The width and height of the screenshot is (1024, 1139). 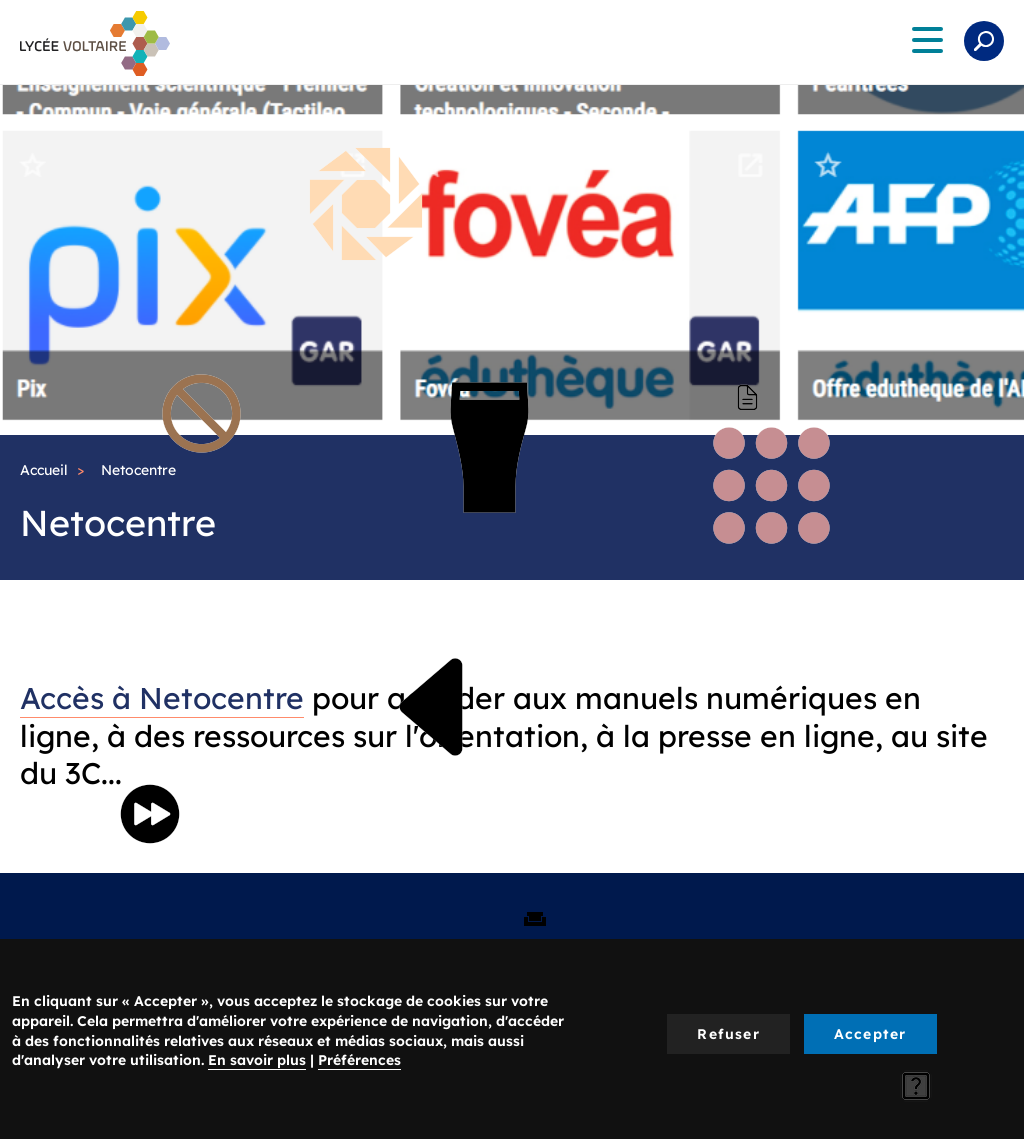 What do you see at coordinates (771, 485) in the screenshot?
I see `open the app drawer or menu` at bounding box center [771, 485].